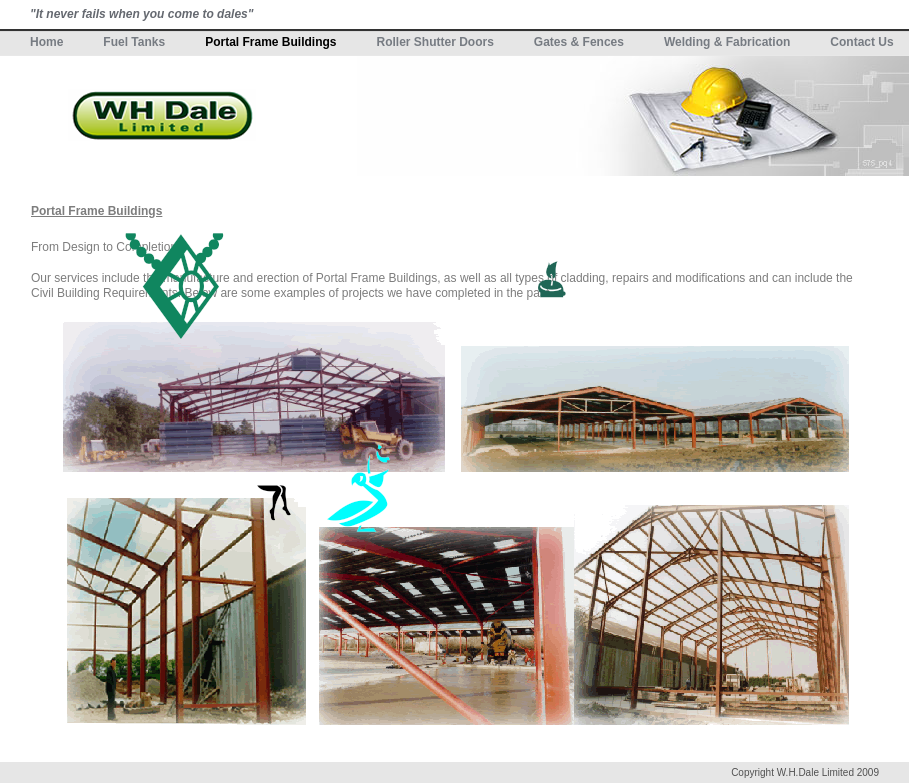  What do you see at coordinates (362, 488) in the screenshot?
I see `pelican character or mascot in a game` at bounding box center [362, 488].